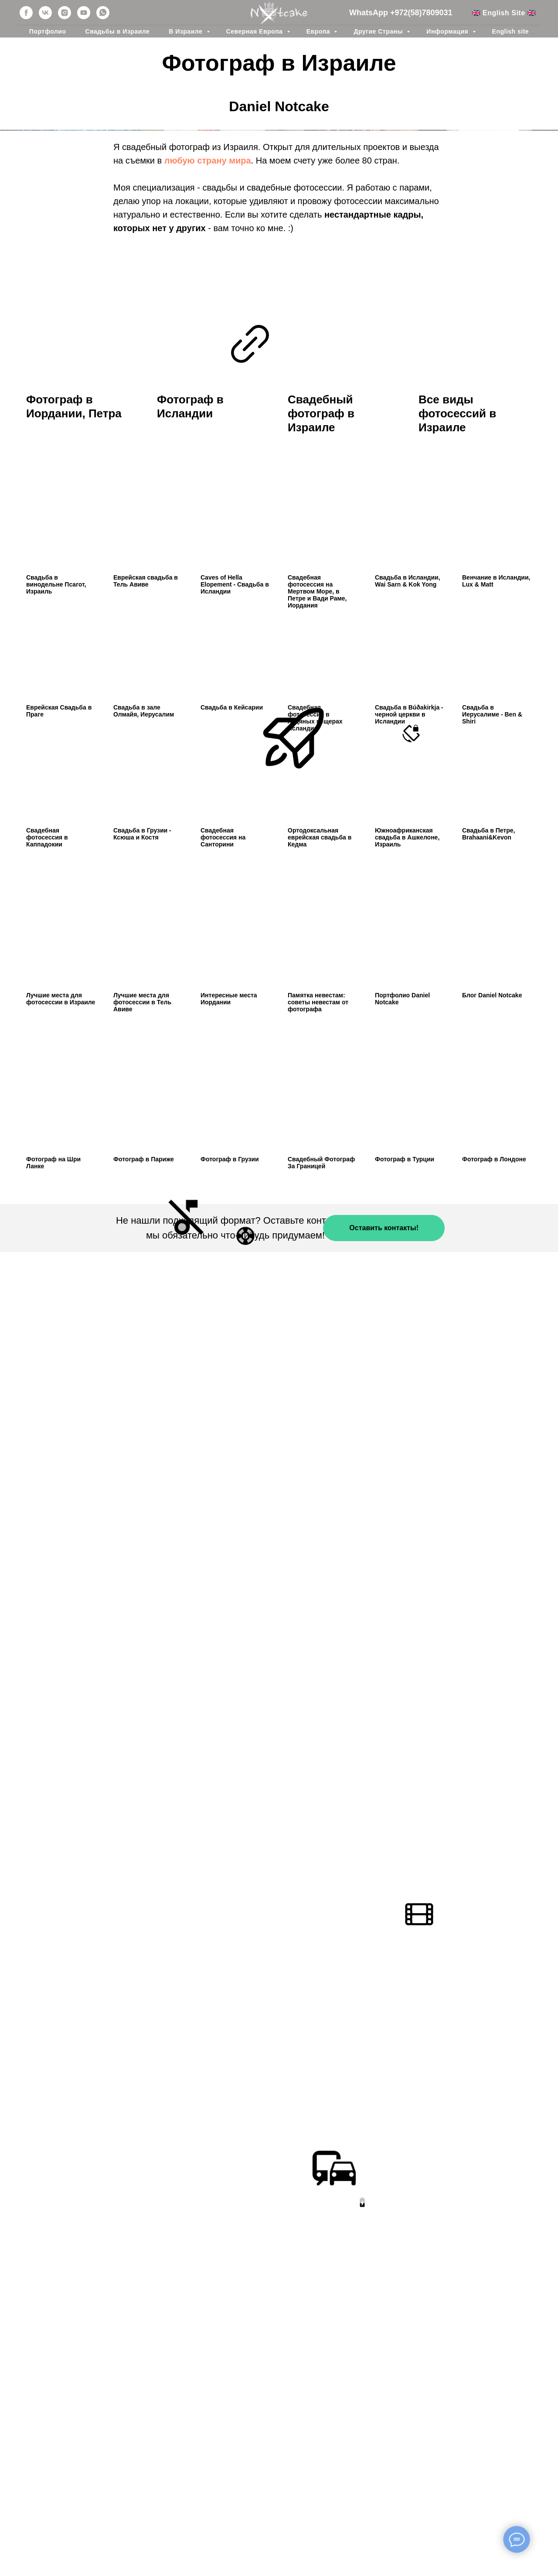 The height and width of the screenshot is (2576, 558). Describe the element at coordinates (412, 733) in the screenshot. I see `lock screen rotation to current orientation` at that location.